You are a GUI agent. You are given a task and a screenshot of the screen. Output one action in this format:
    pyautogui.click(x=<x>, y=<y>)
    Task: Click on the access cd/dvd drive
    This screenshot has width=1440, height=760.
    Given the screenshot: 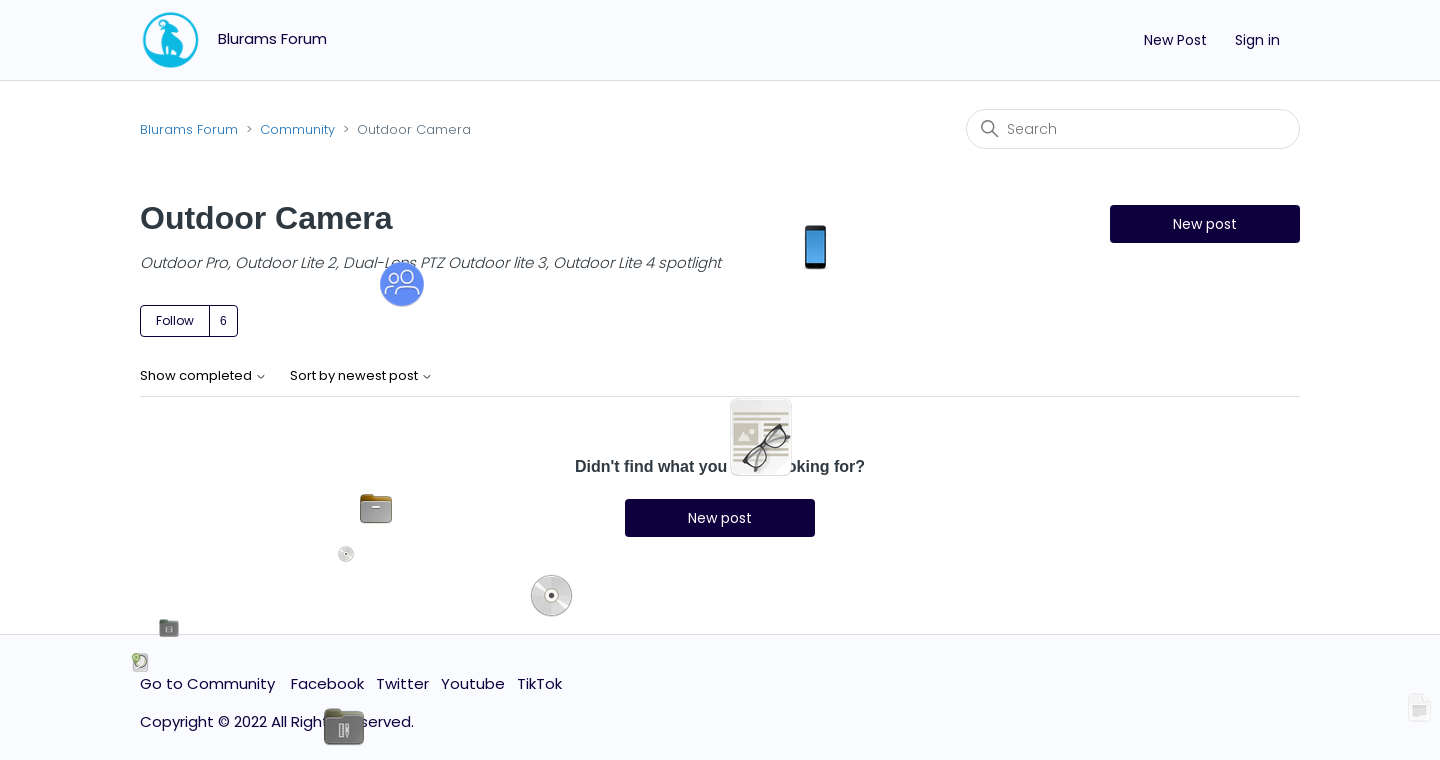 What is the action you would take?
    pyautogui.click(x=346, y=554)
    